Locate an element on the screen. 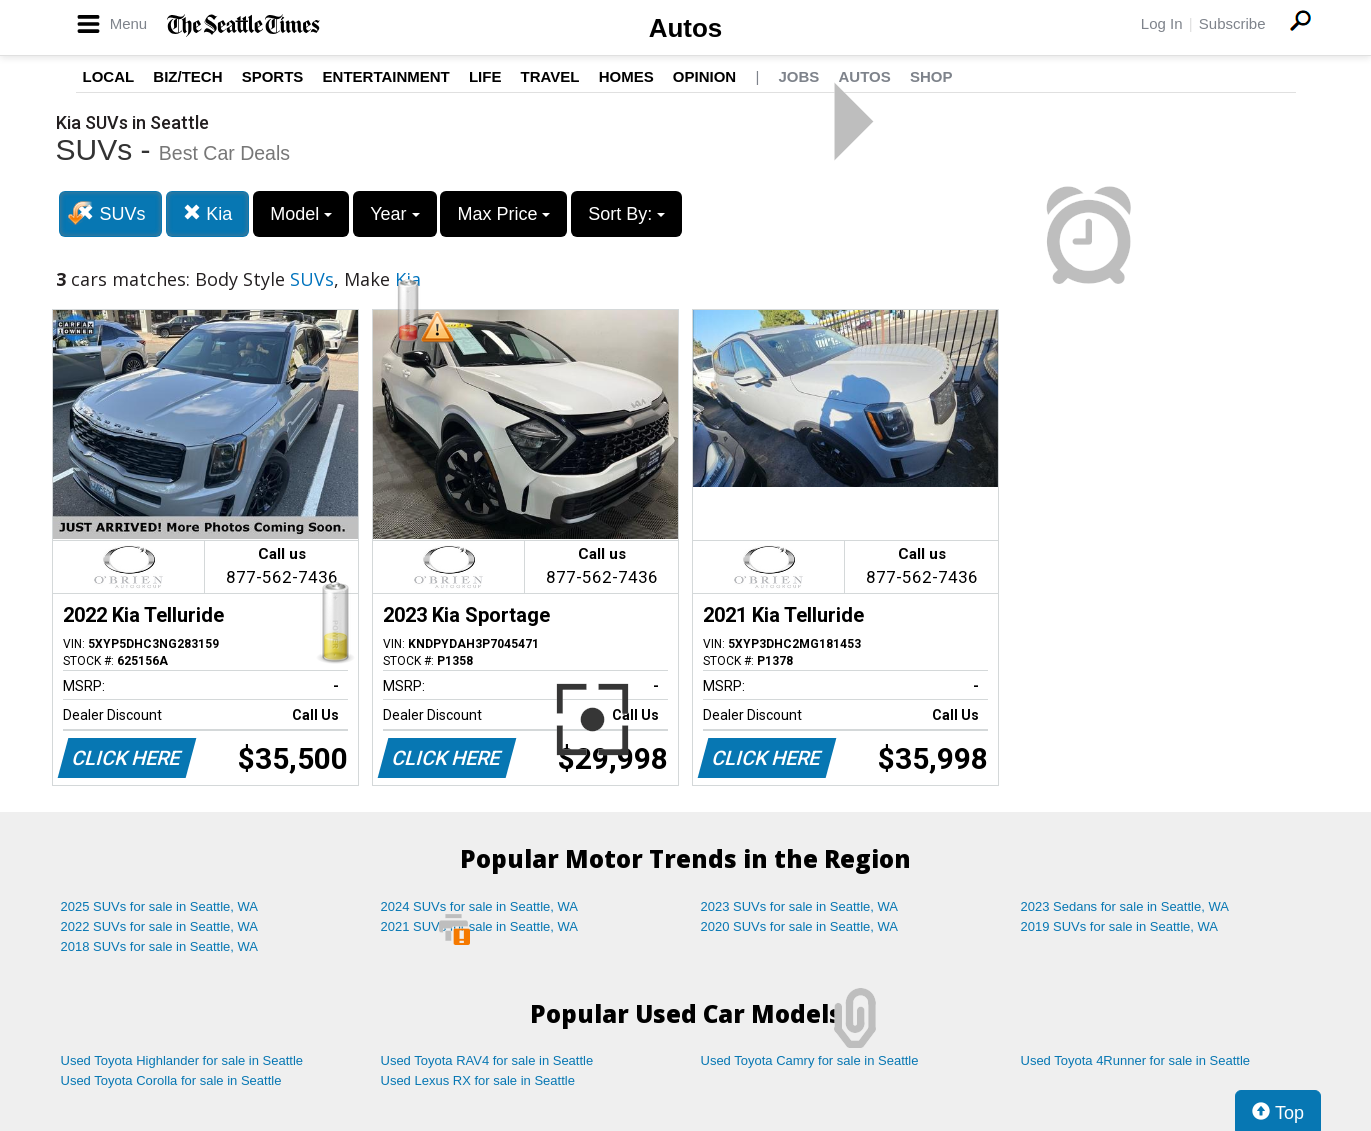  screen recording or screen capture tool is located at coordinates (592, 719).